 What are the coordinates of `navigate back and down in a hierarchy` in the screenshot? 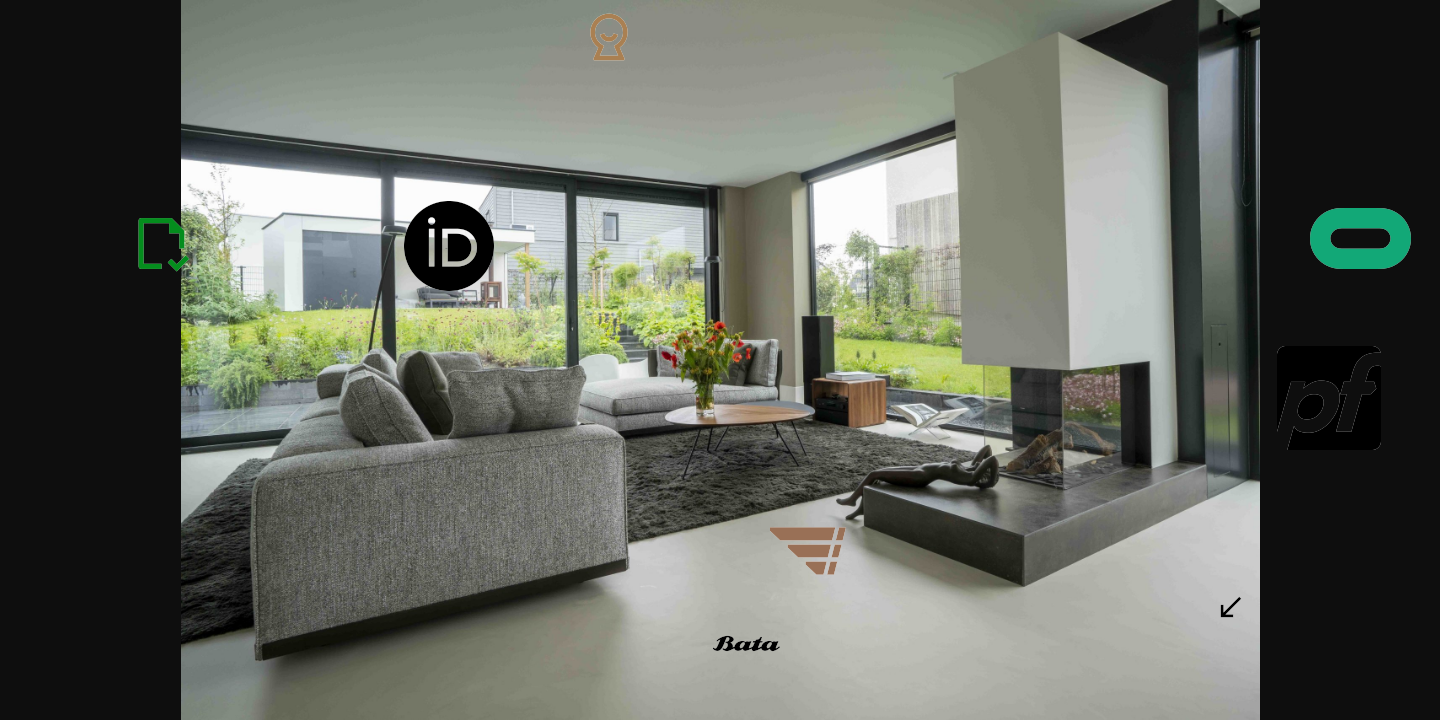 It's located at (1230, 607).